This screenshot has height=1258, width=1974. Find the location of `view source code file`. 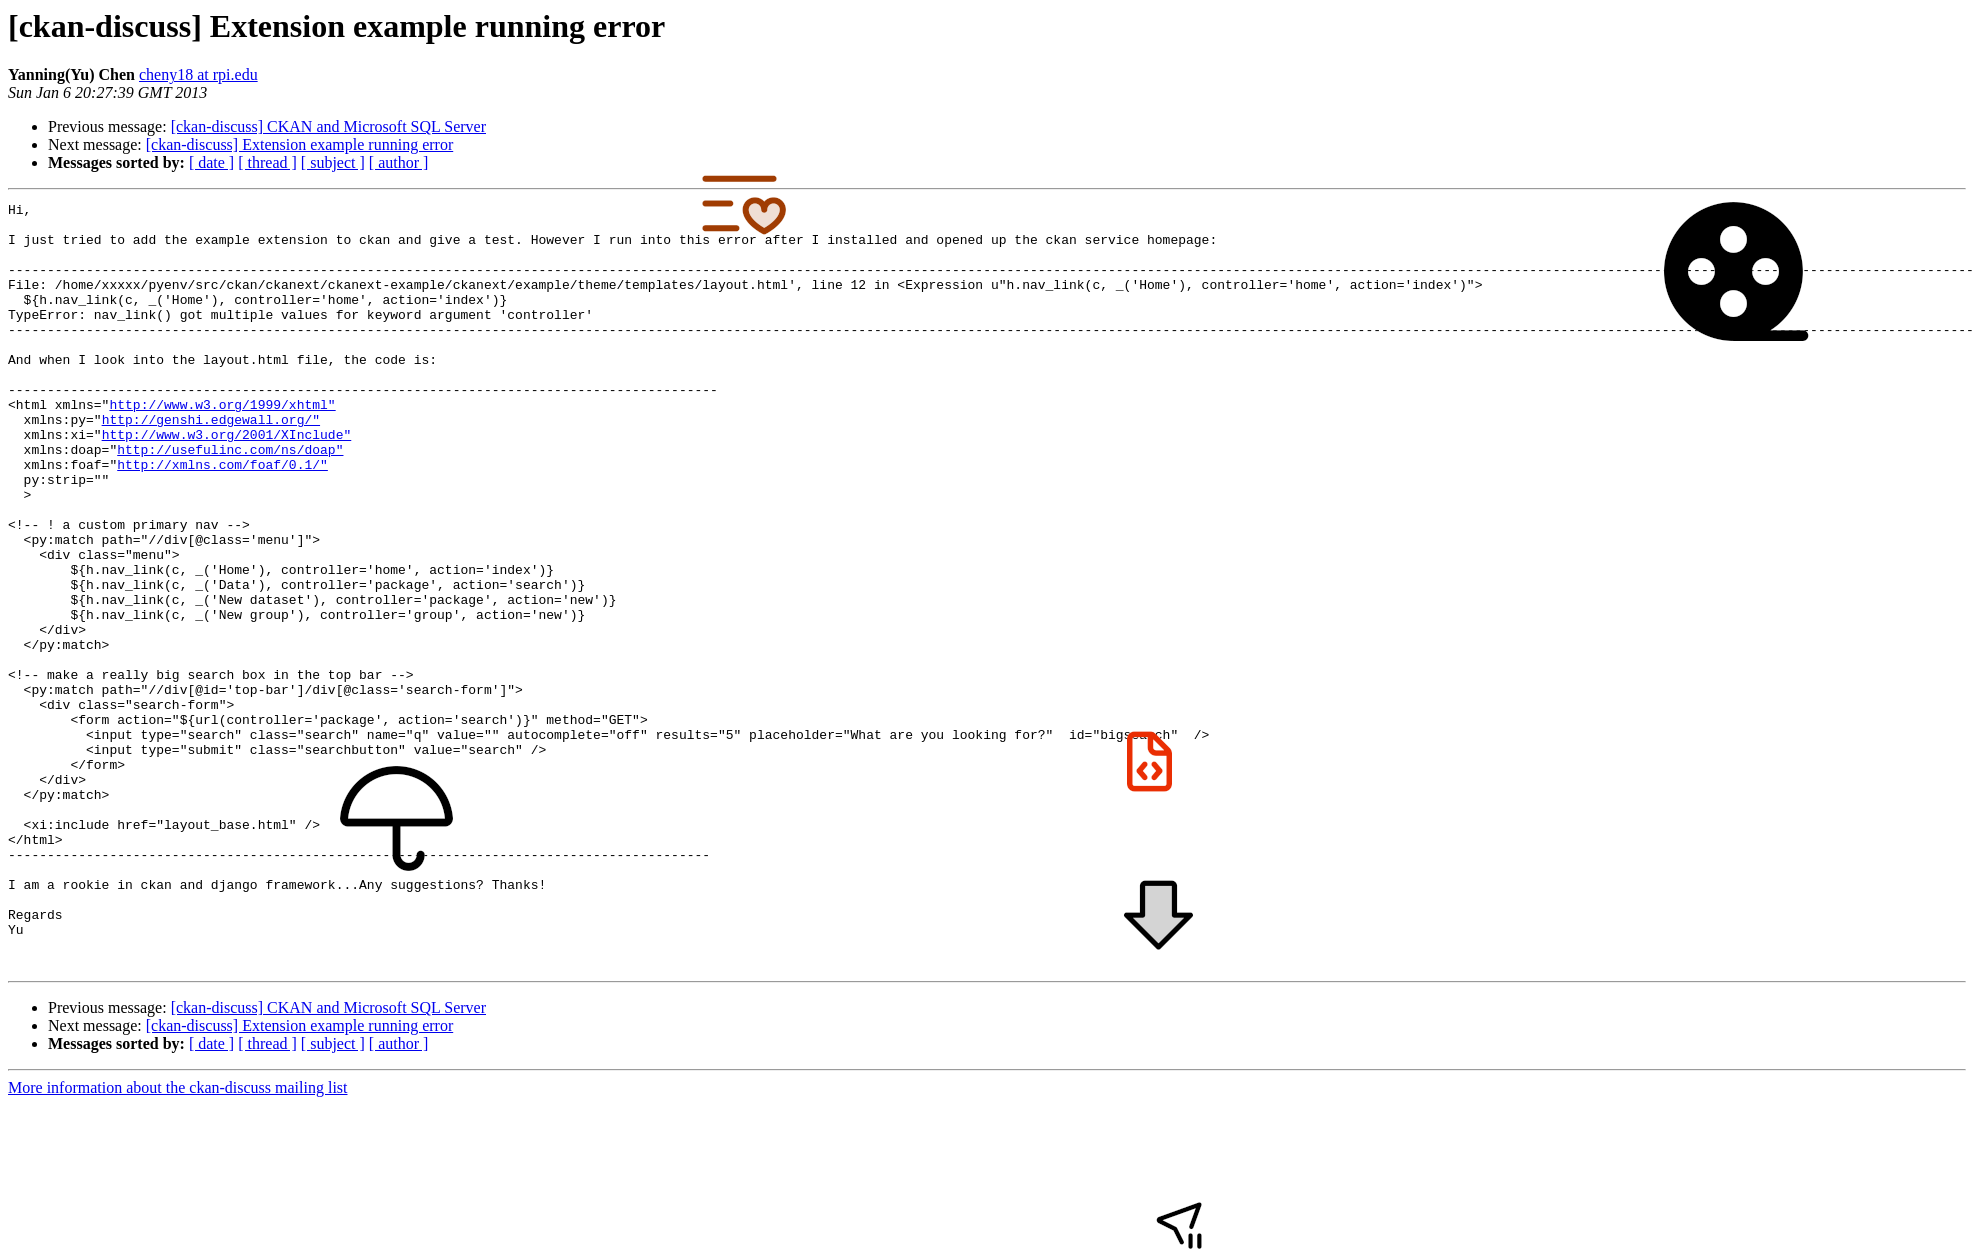

view source code file is located at coordinates (1149, 761).